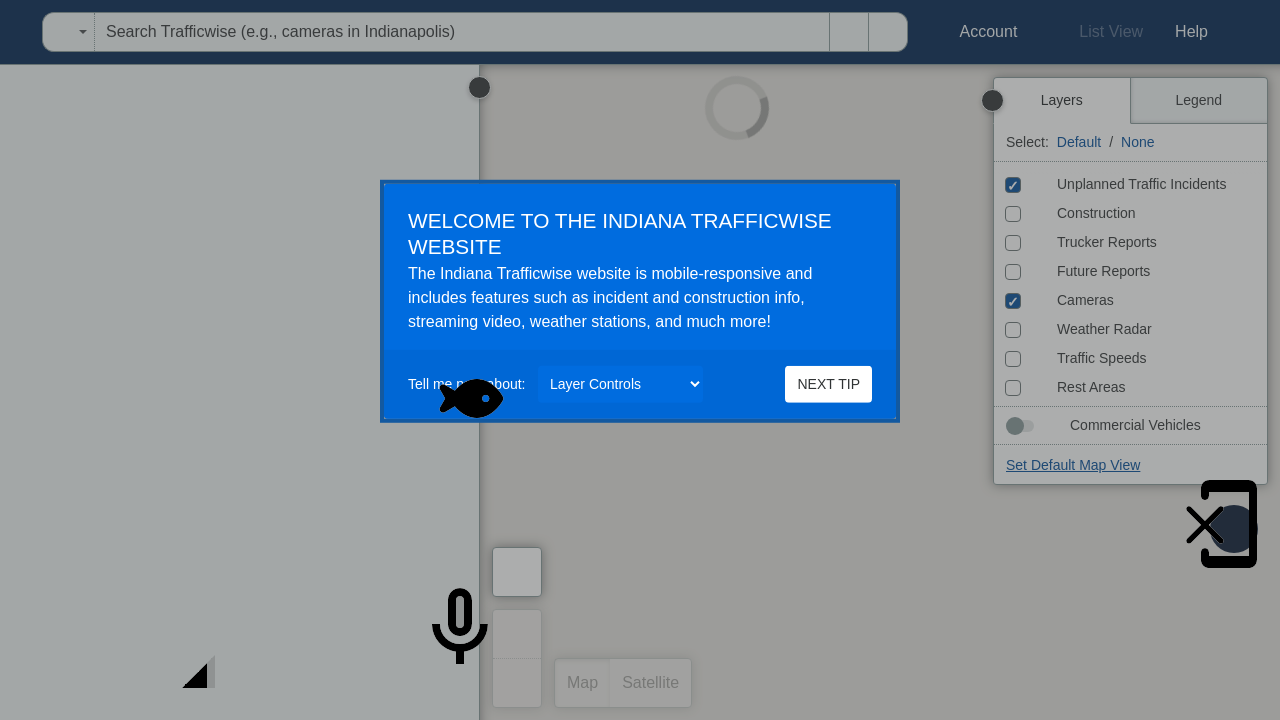 The image size is (1280, 720). Describe the element at coordinates (460, 628) in the screenshot. I see `tap to start voice input` at that location.